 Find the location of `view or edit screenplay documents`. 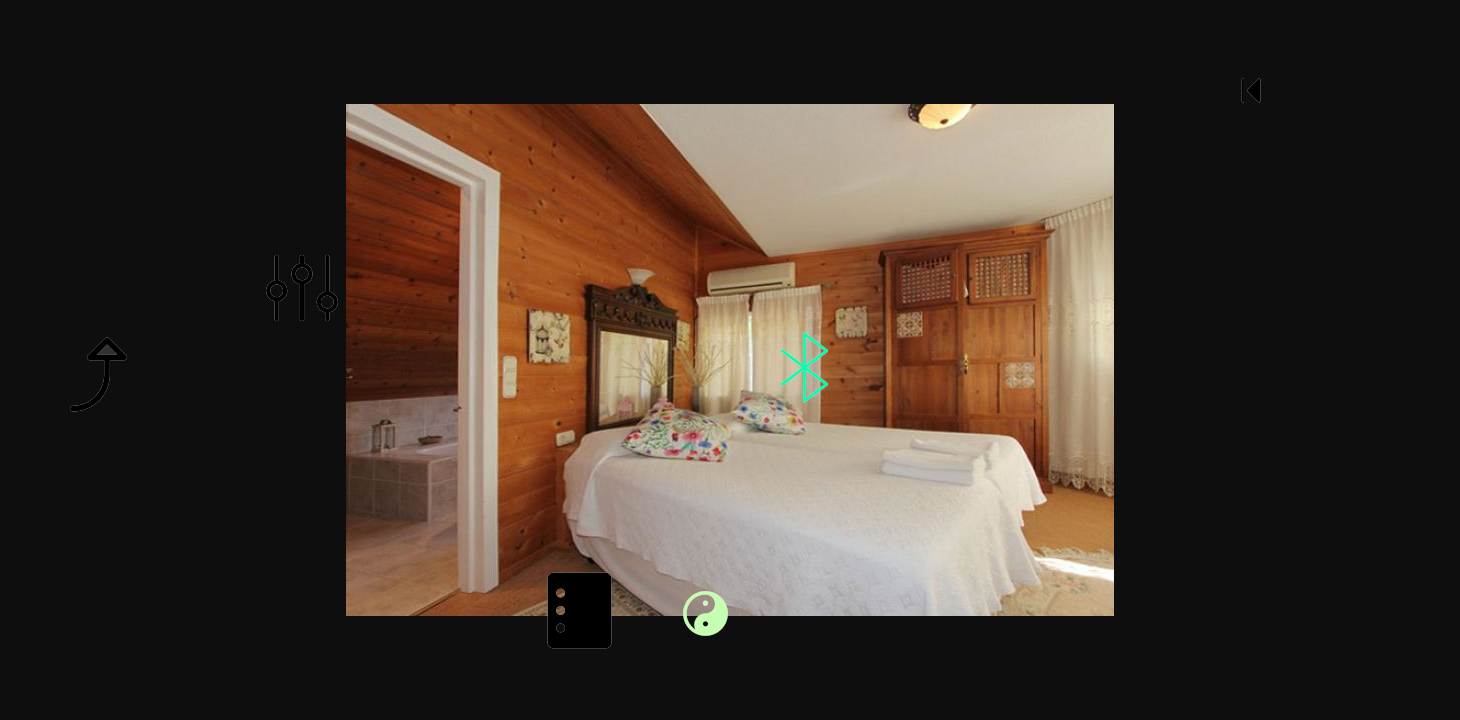

view or edit screenplay documents is located at coordinates (579, 610).